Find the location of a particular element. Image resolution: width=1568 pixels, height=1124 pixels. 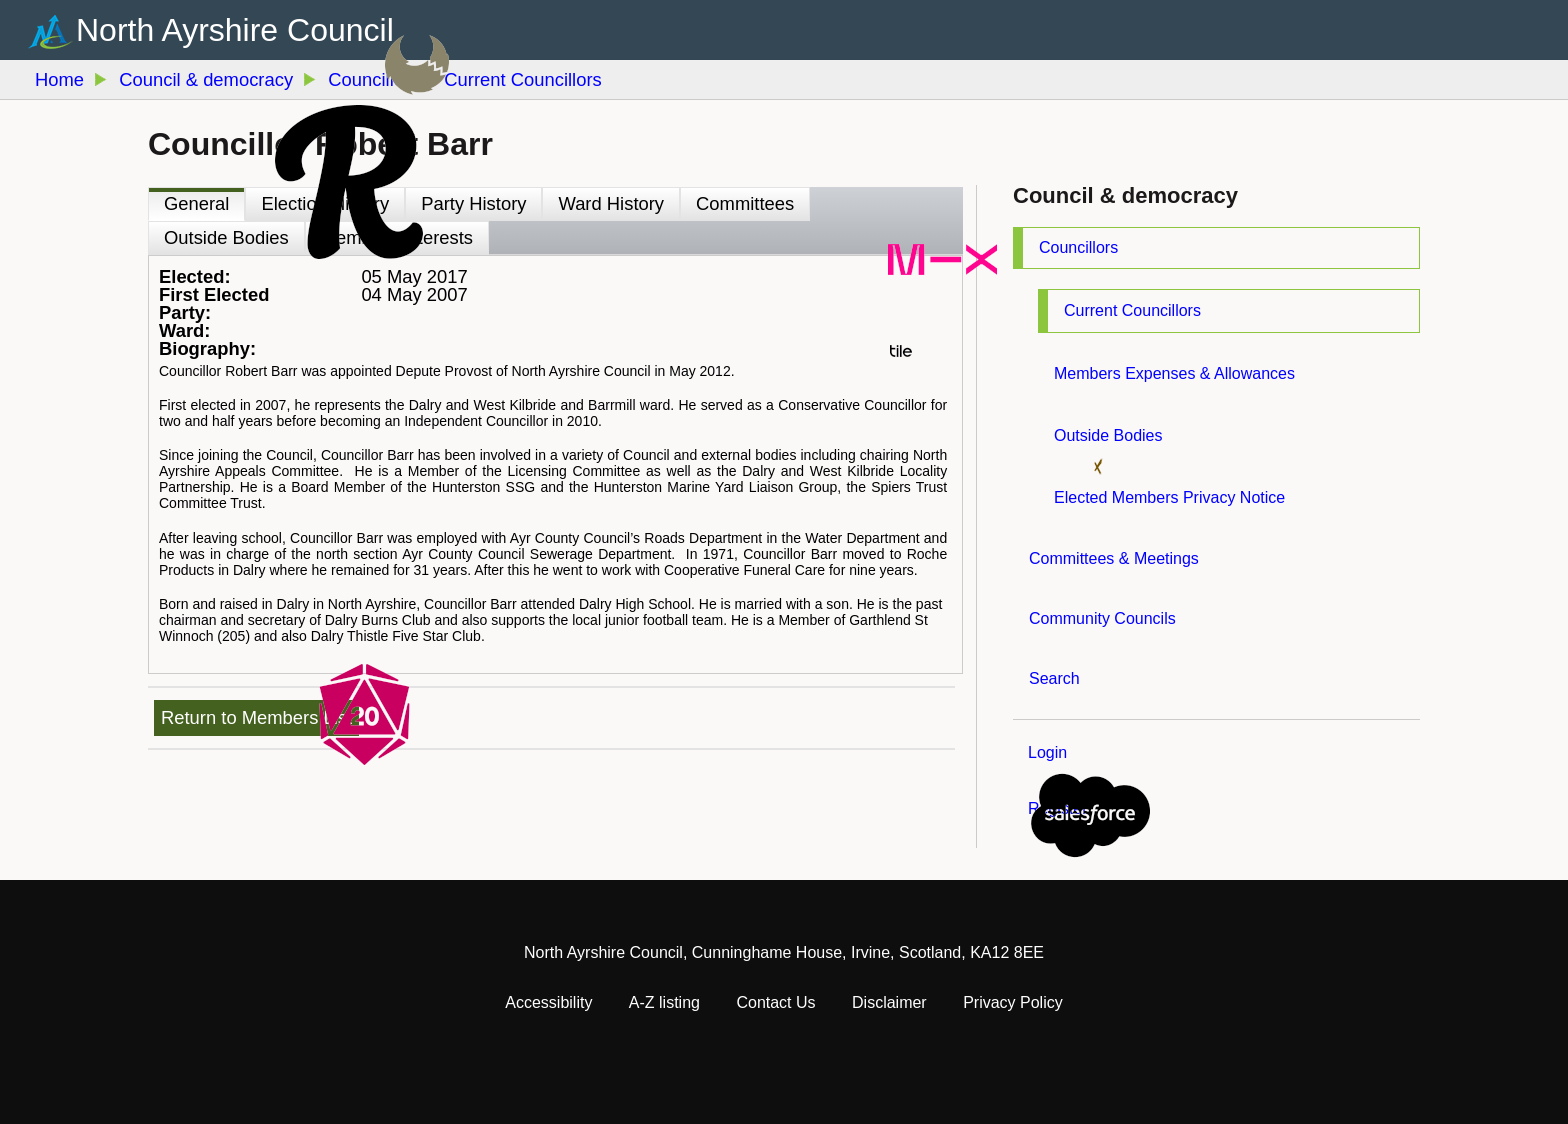

open Roll20 virtual tabletop platform is located at coordinates (364, 714).